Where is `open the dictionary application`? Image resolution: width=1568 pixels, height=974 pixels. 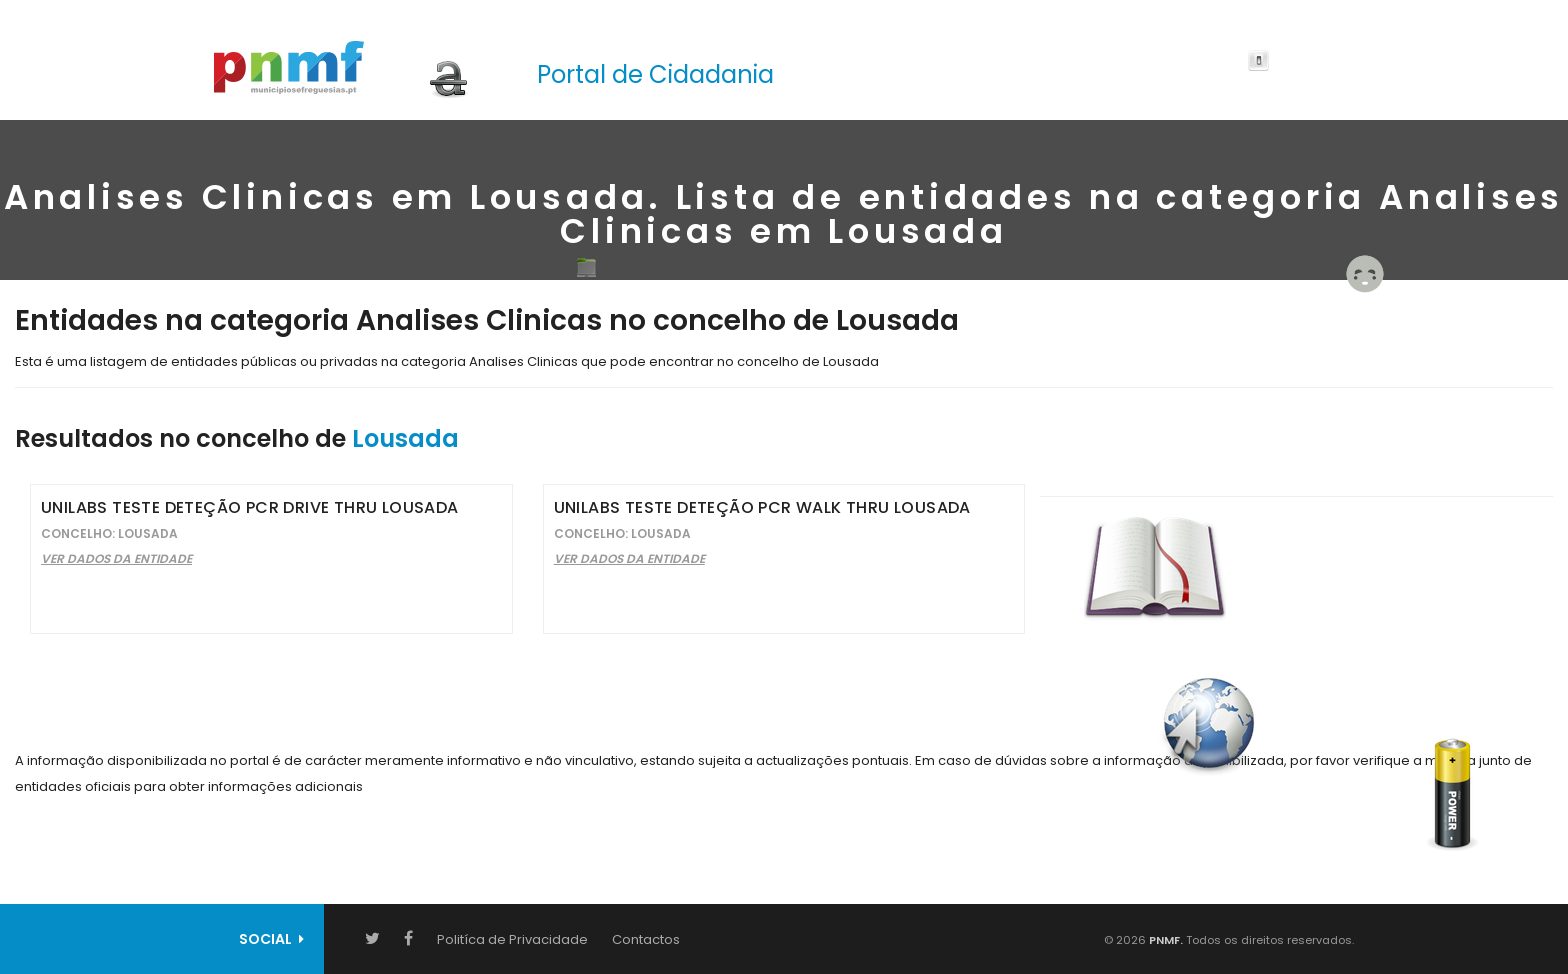
open the dictionary application is located at coordinates (1155, 556).